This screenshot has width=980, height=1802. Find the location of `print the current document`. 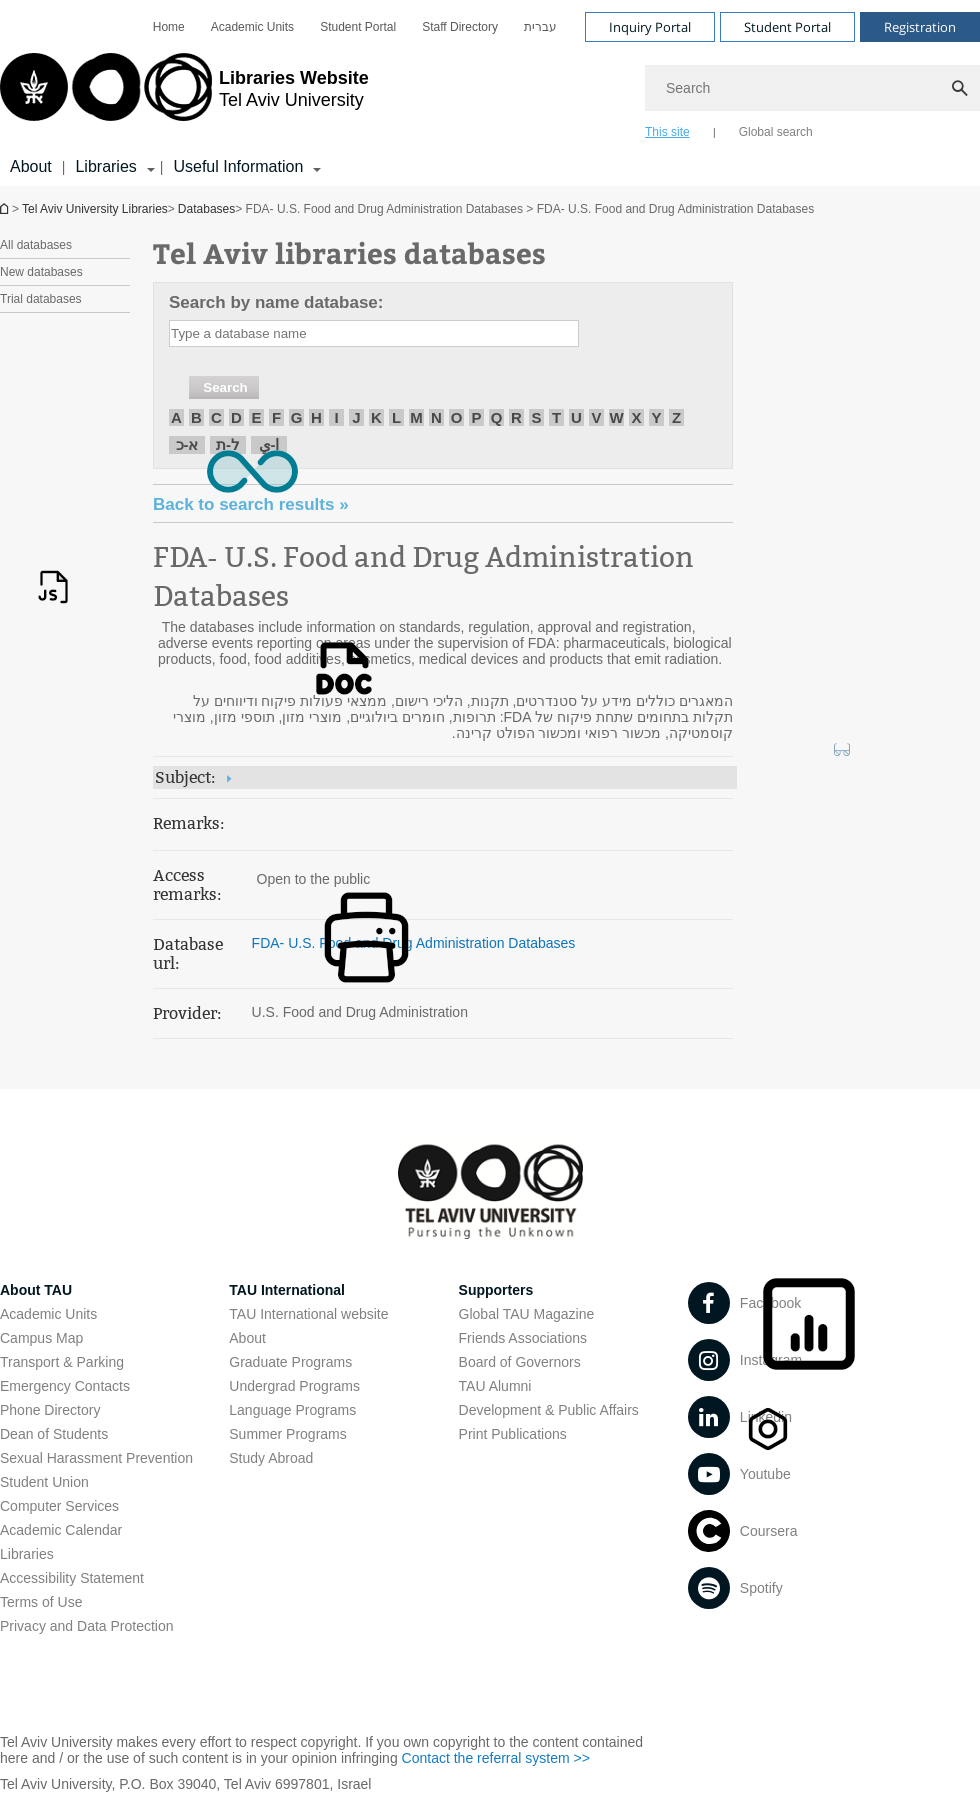

print the current document is located at coordinates (366, 937).